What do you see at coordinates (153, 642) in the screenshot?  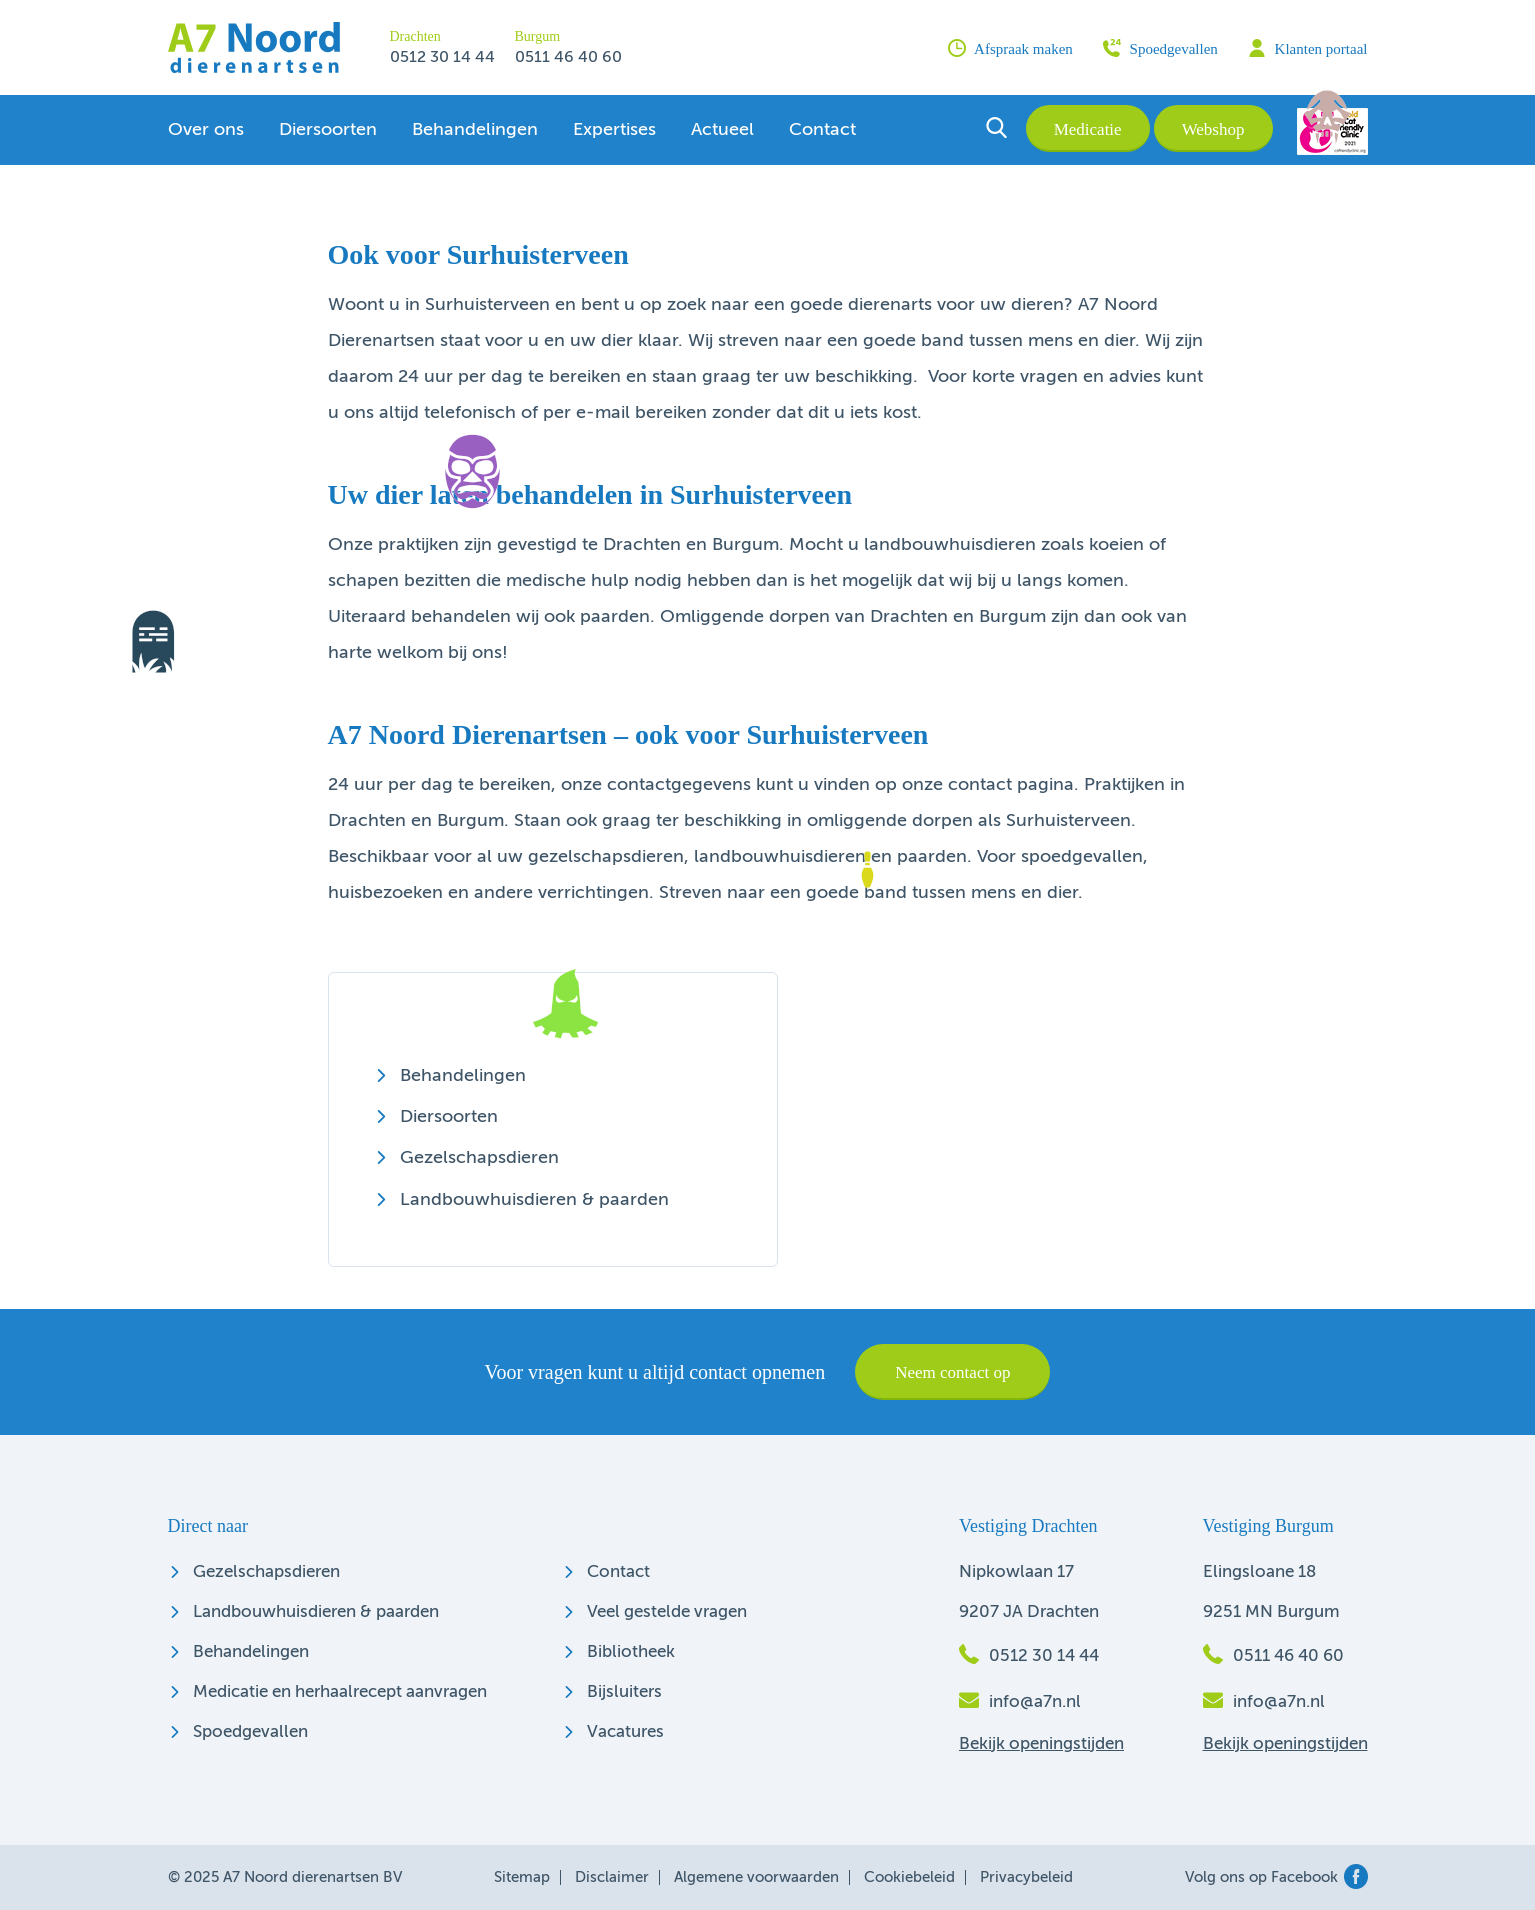 I see `indicates a deceased character or game over state` at bounding box center [153, 642].